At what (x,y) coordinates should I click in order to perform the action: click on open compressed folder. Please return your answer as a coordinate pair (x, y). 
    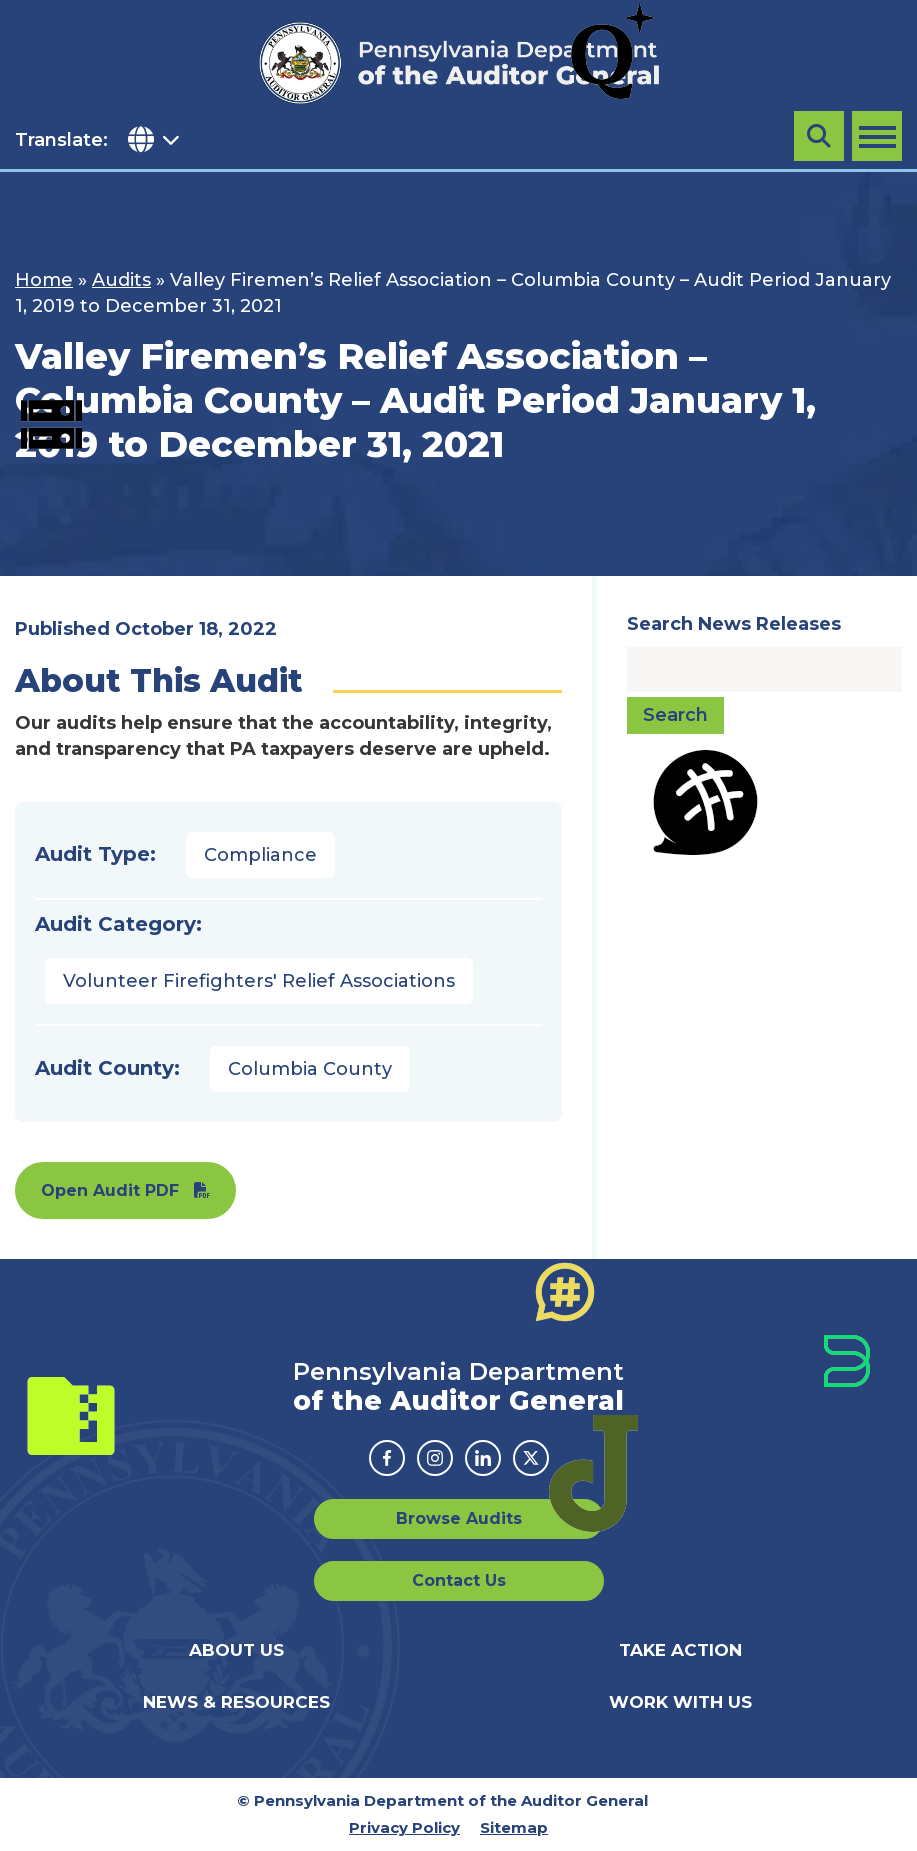
    Looking at the image, I should click on (71, 1416).